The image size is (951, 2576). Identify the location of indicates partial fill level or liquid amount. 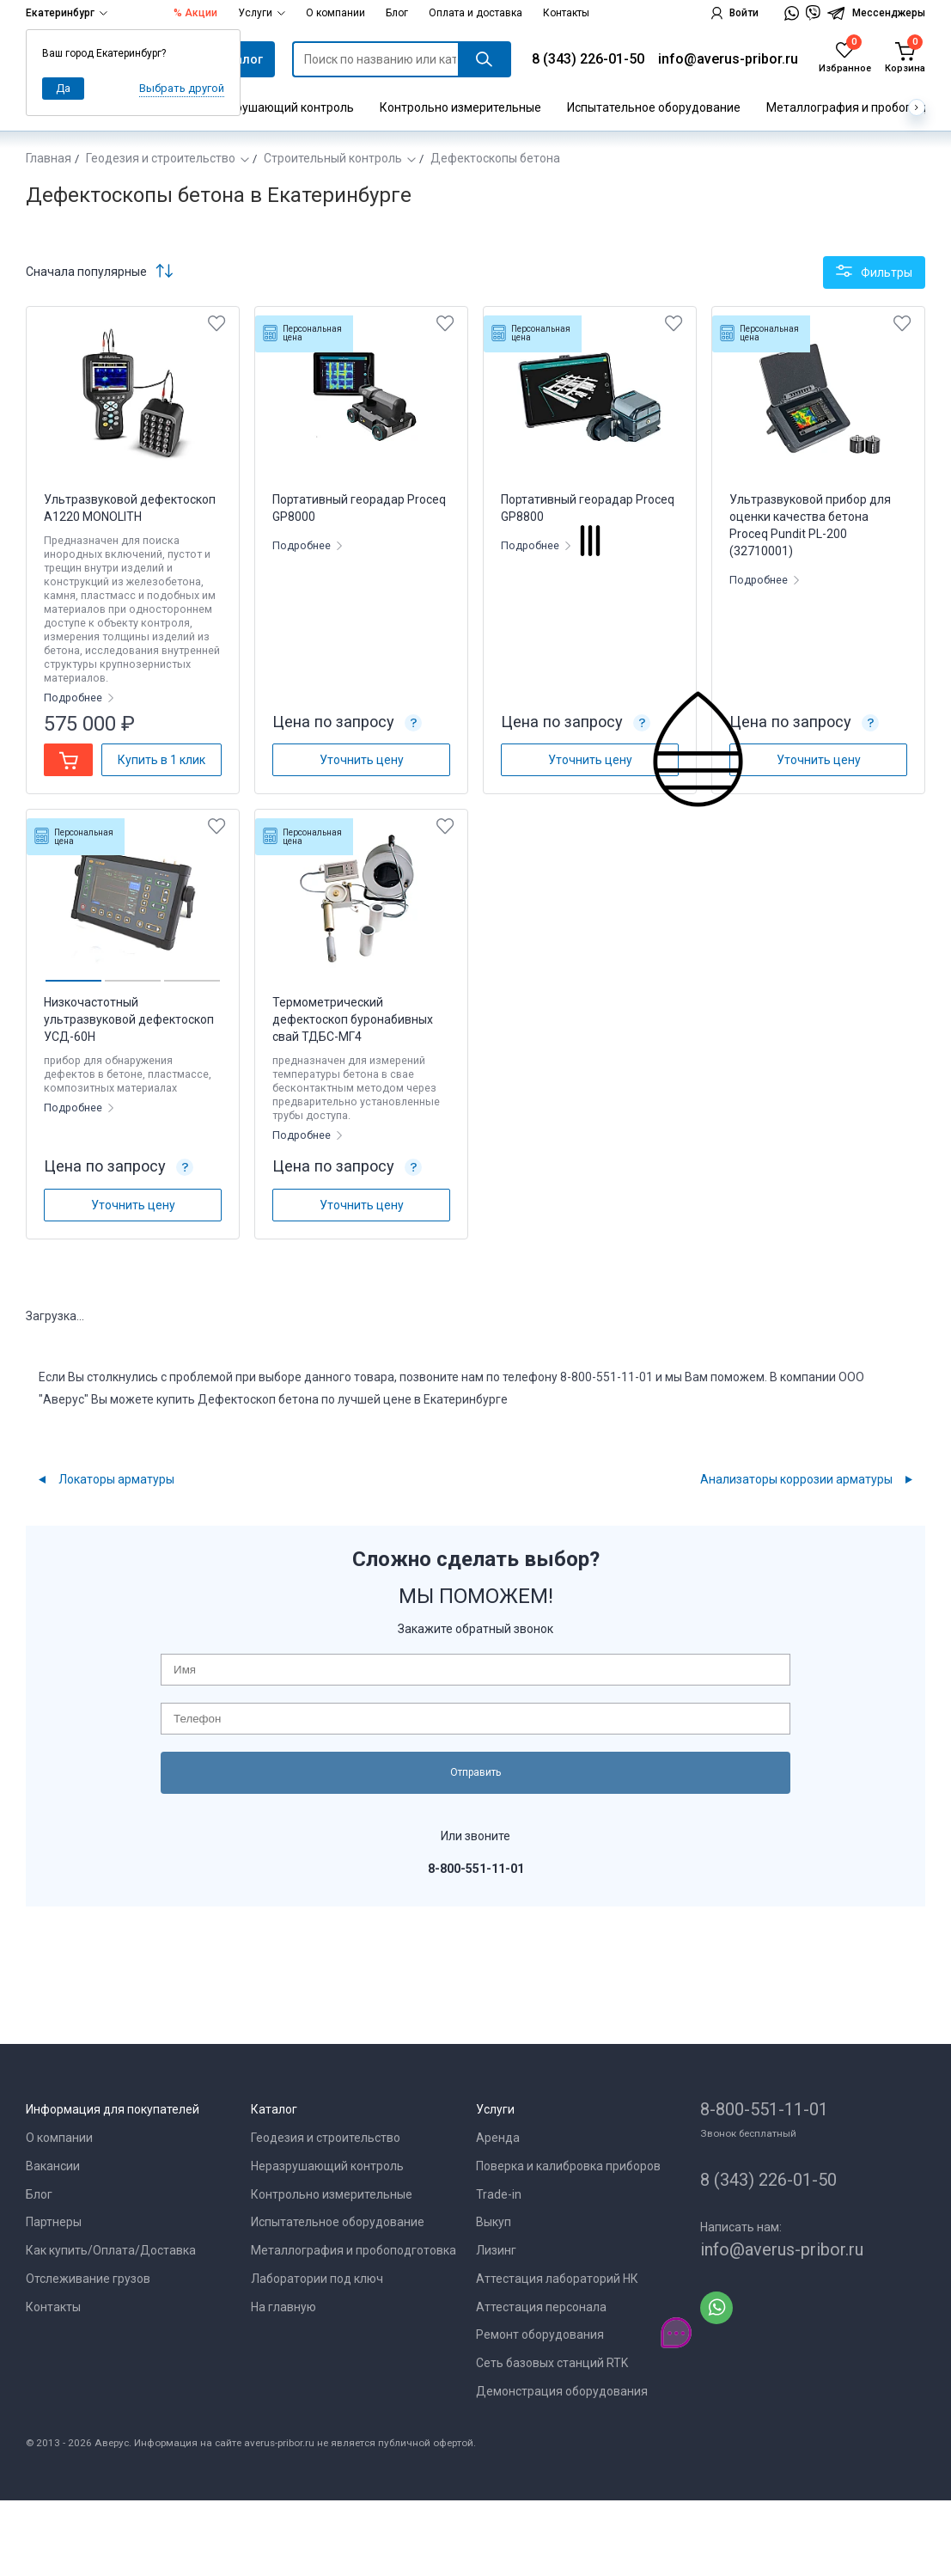
(698, 753).